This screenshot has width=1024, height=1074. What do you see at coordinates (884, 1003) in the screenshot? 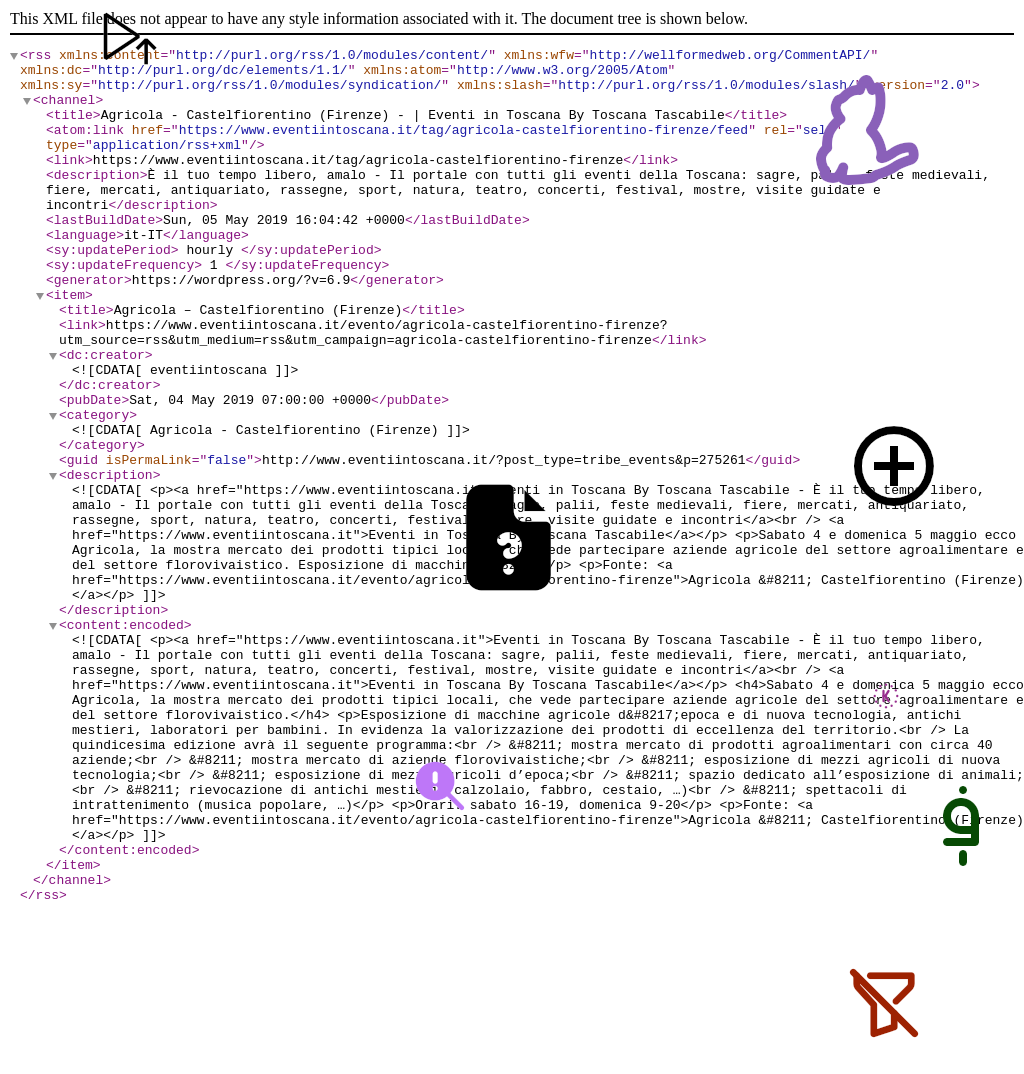
I see `clear all active filters` at bounding box center [884, 1003].